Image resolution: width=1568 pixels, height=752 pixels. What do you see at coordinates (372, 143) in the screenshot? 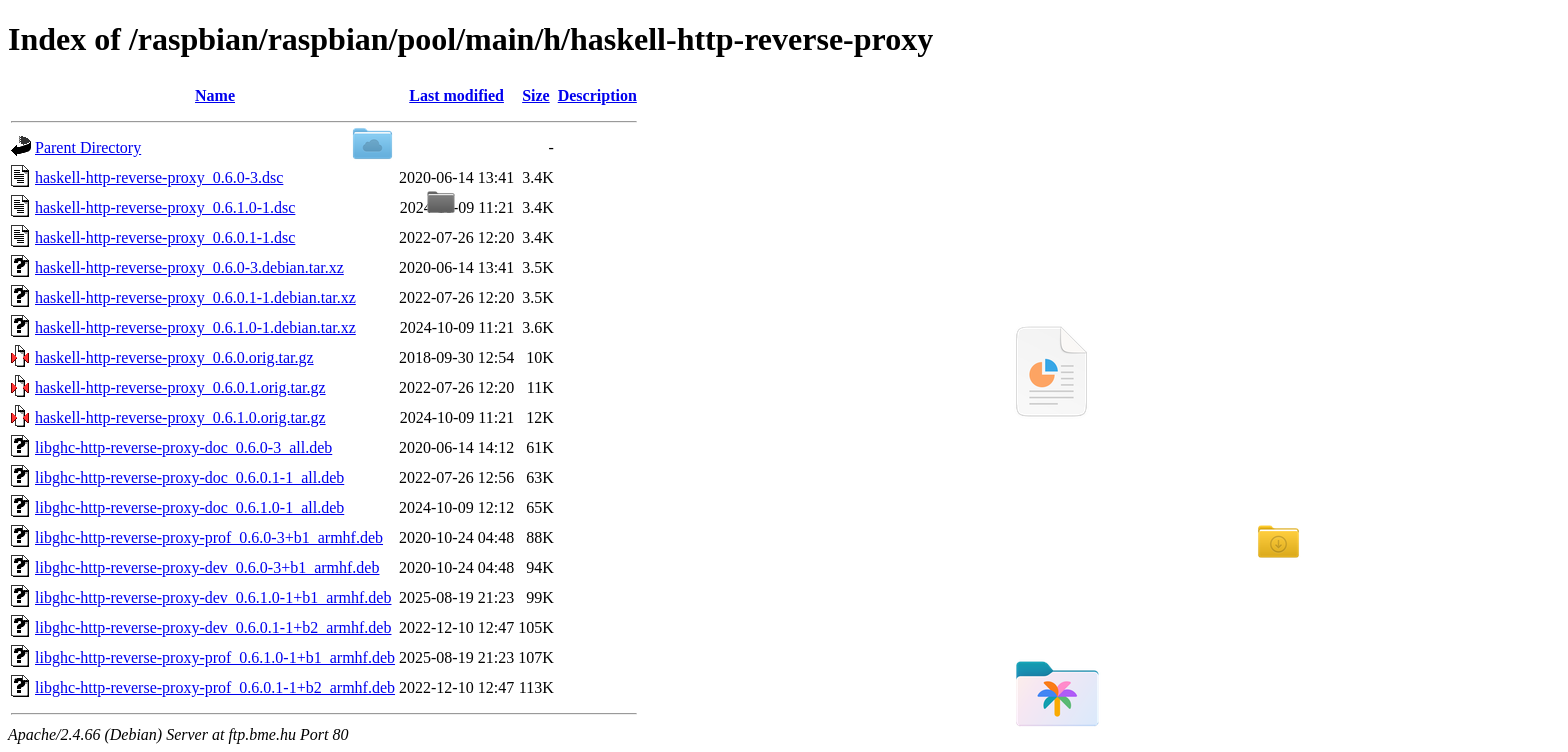
I see `access cloud-synced files and folders` at bounding box center [372, 143].